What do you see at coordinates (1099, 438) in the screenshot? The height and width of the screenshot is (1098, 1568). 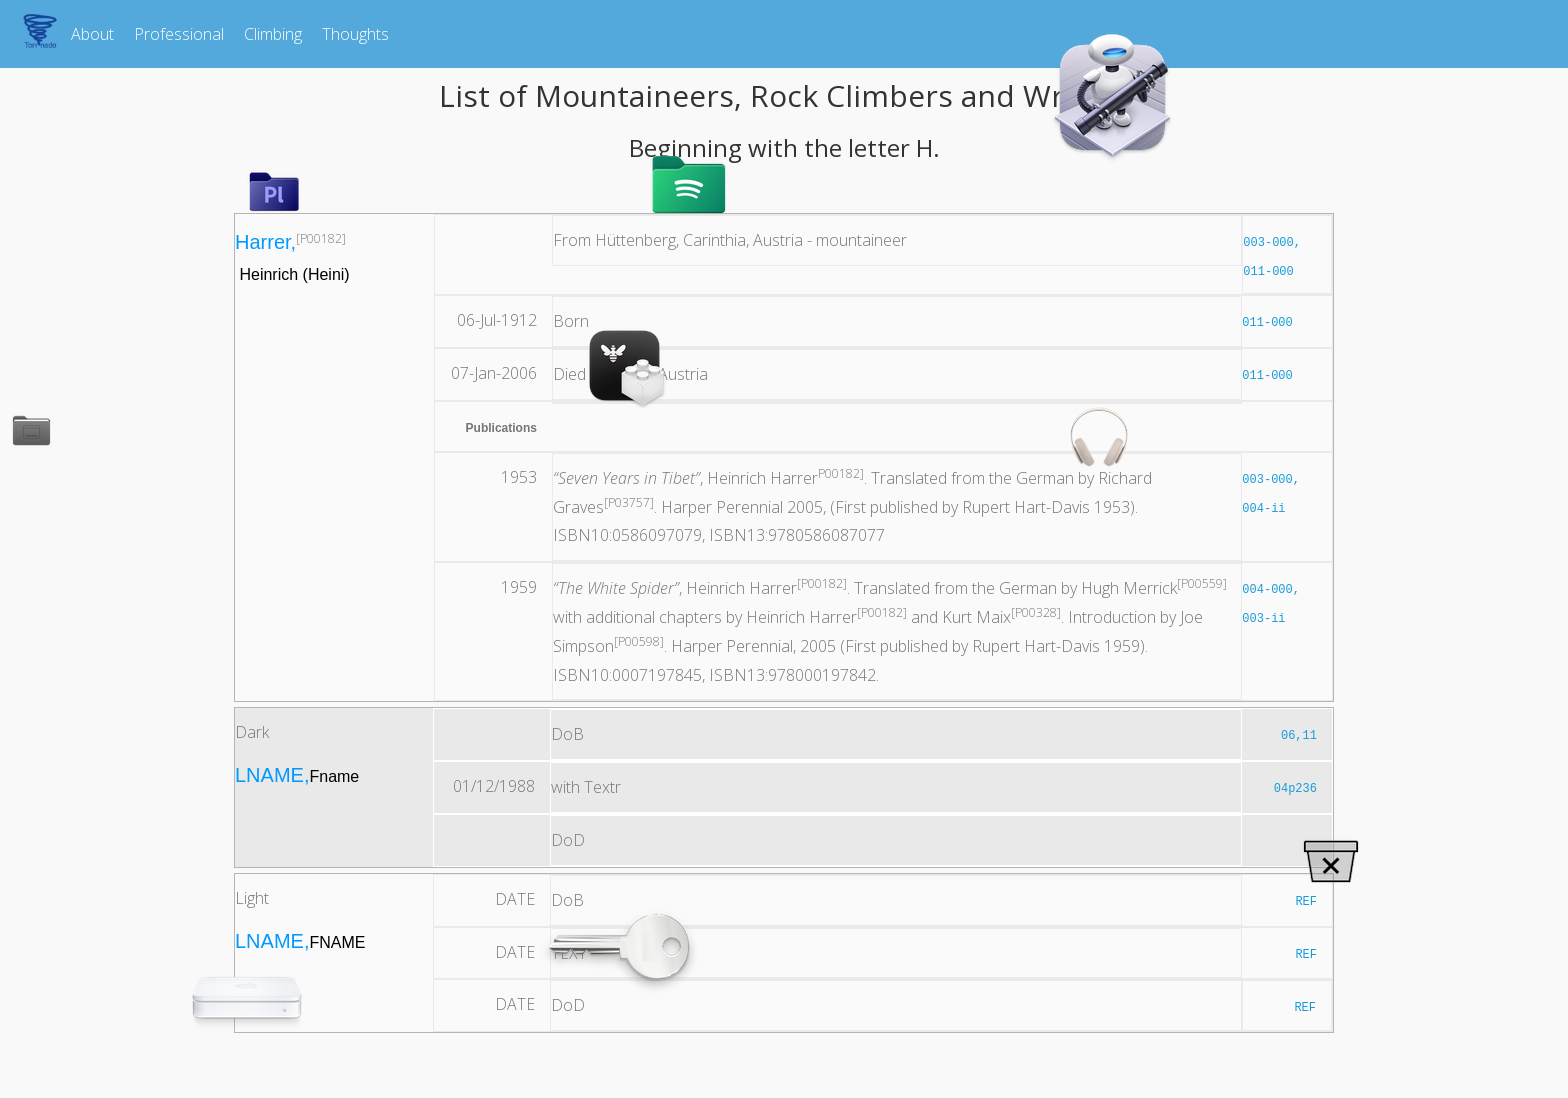 I see `connect bluetooth headphones` at bounding box center [1099, 438].